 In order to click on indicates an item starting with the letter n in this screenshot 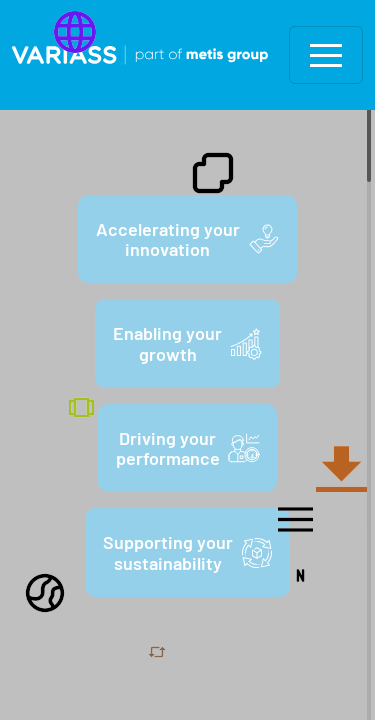, I will do `click(300, 575)`.